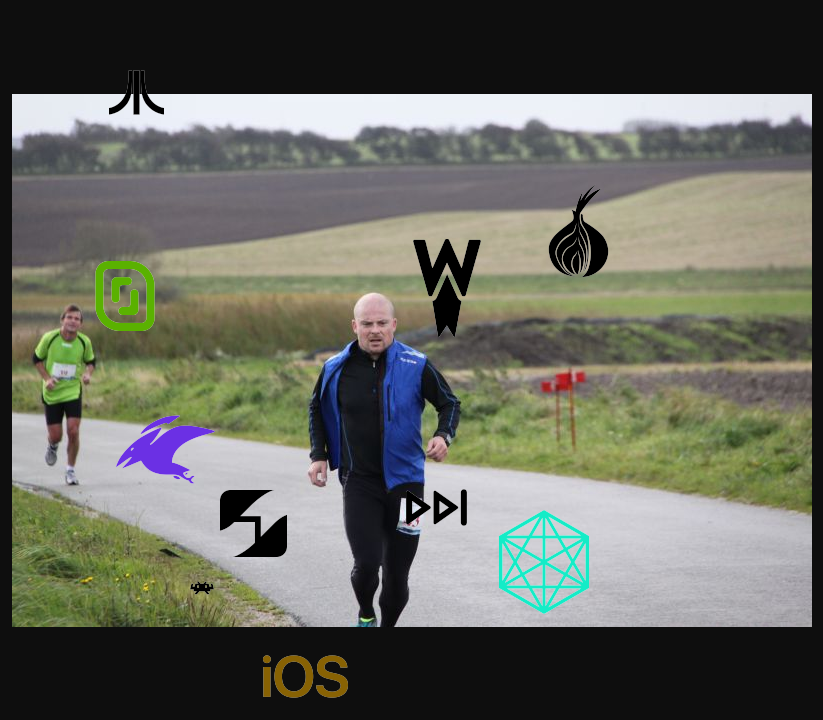 The width and height of the screenshot is (823, 720). Describe the element at coordinates (544, 562) in the screenshot. I see `OpenJS Foundation logo` at that location.